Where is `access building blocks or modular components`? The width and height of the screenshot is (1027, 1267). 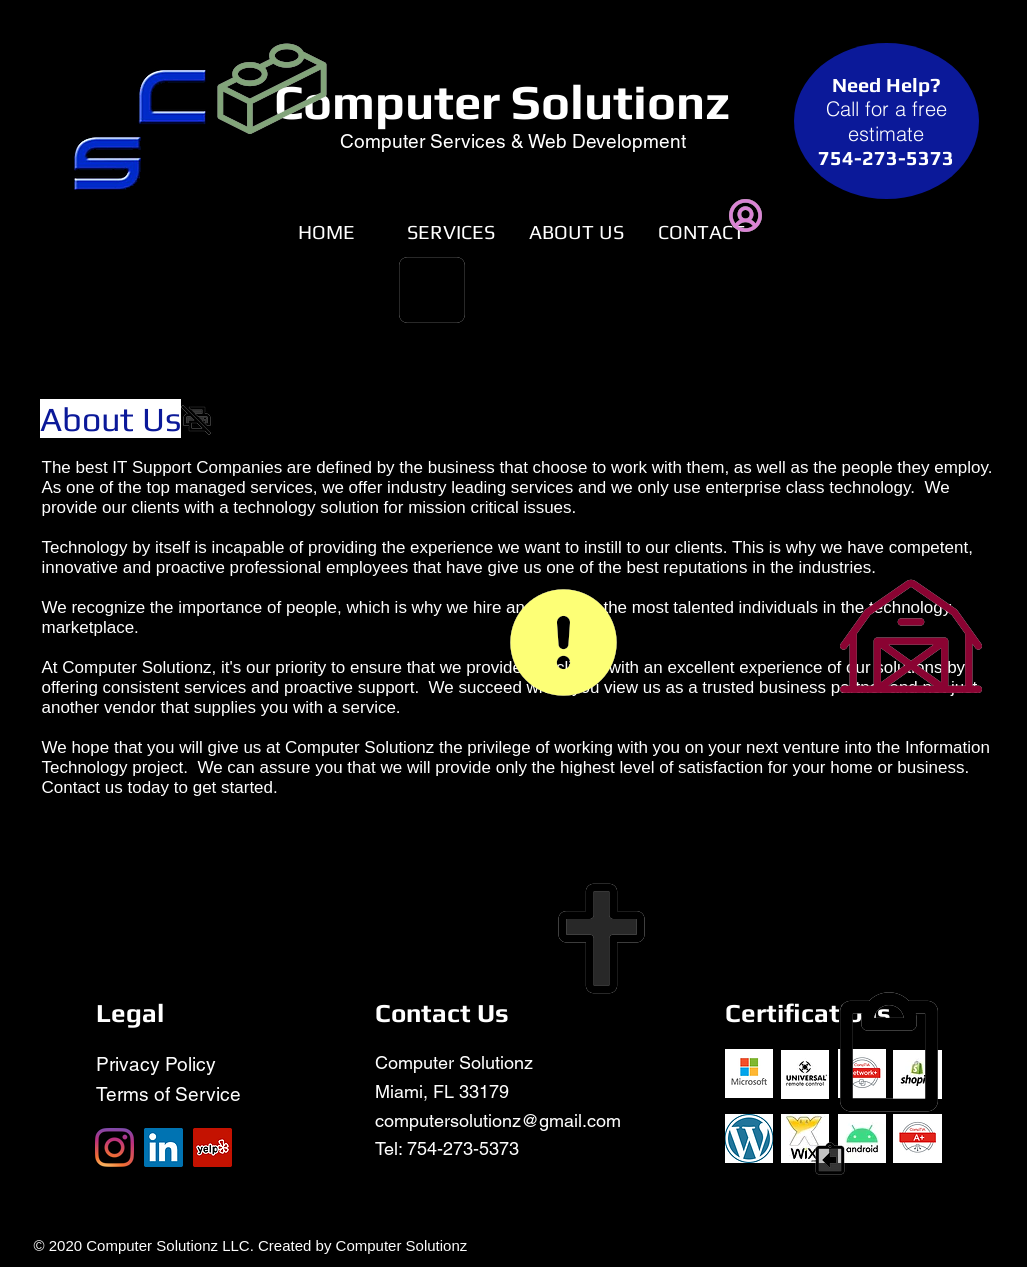
access building blocks or modular components is located at coordinates (272, 87).